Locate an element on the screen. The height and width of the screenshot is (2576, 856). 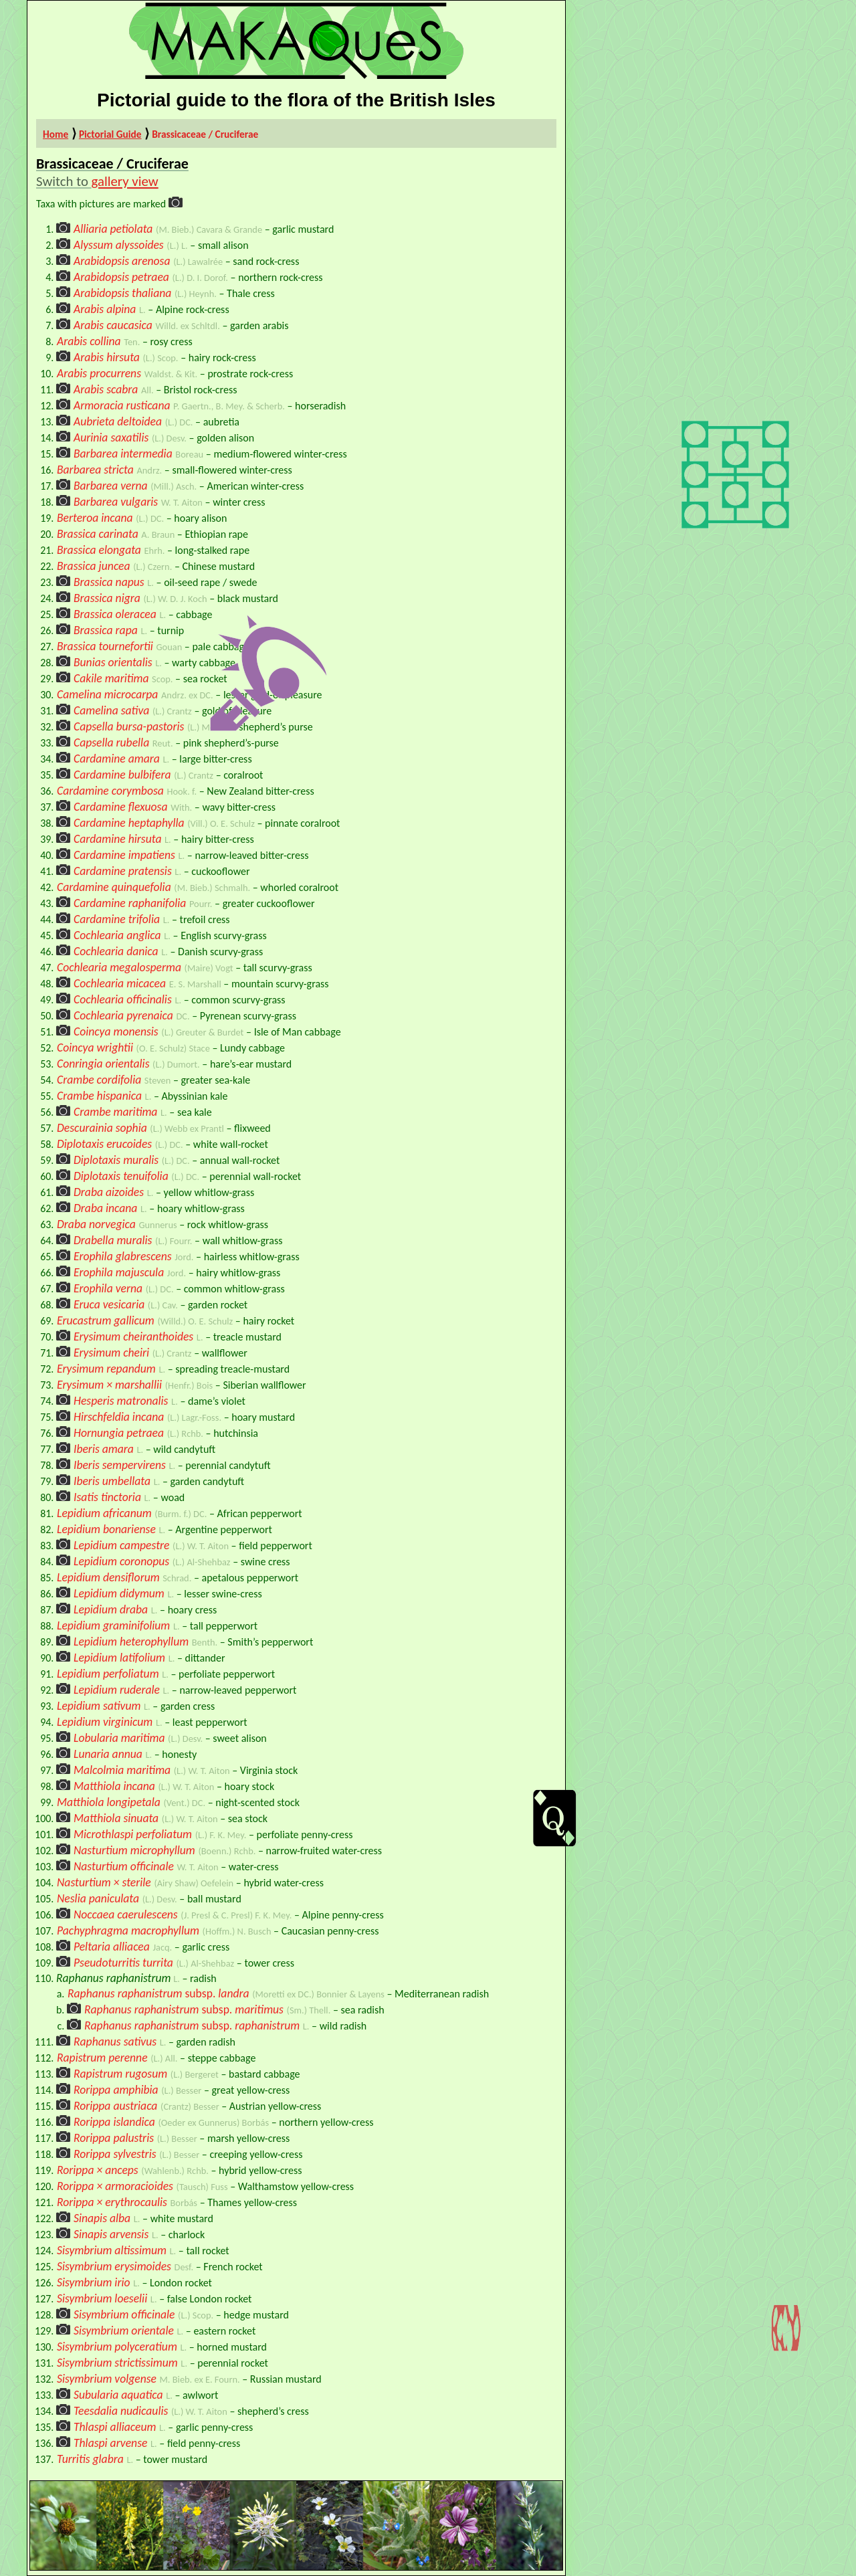
abstract grid or pattern layout selector is located at coordinates (735, 474).